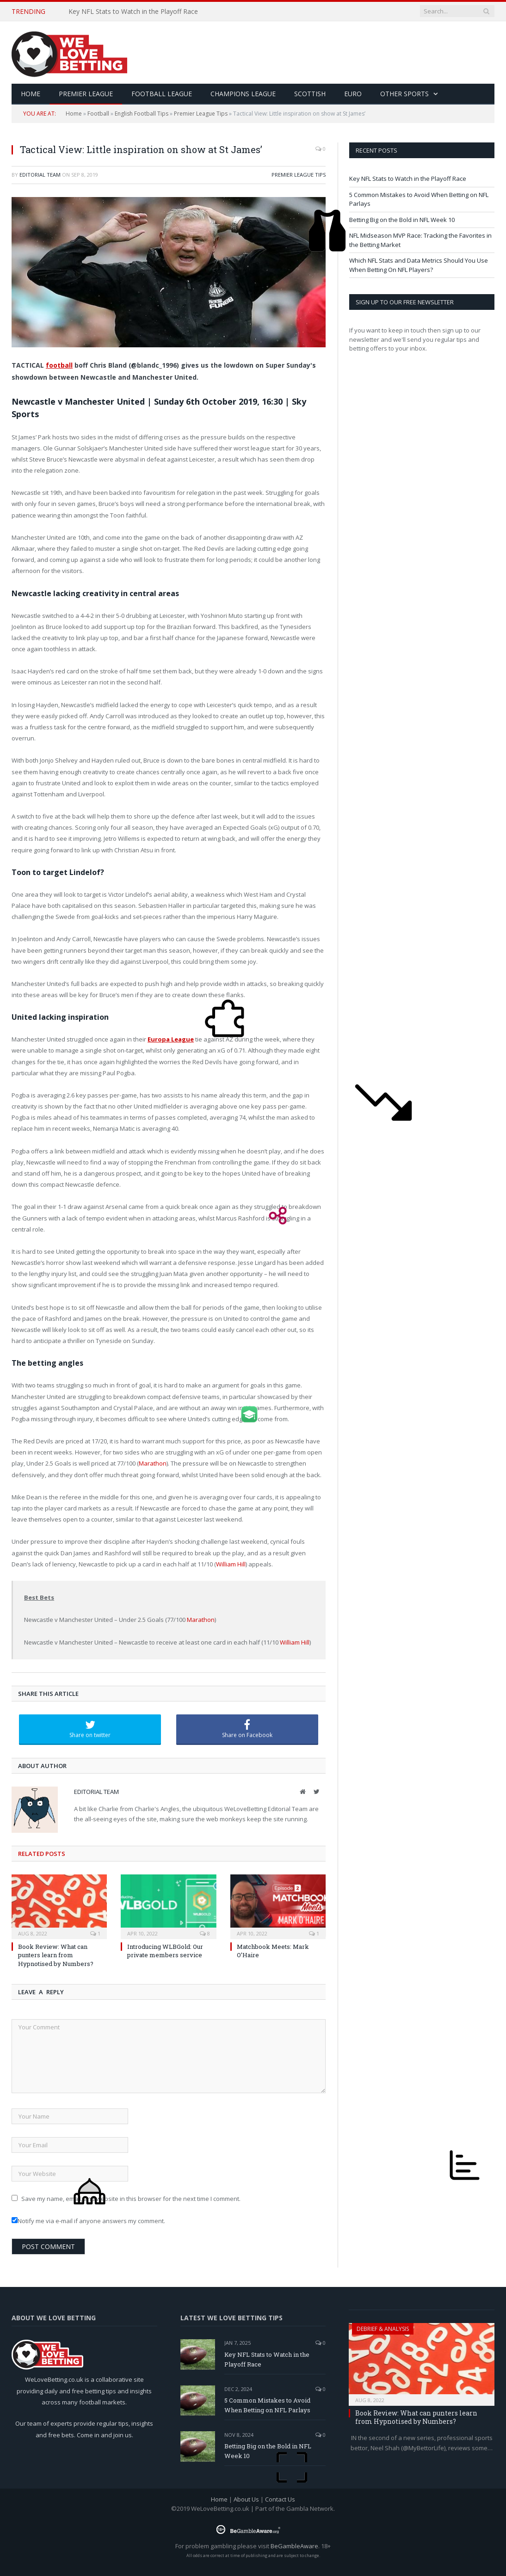 This screenshot has height=2576, width=506. What do you see at coordinates (278, 1215) in the screenshot?
I see `view ripple (XRP) cryptocurrency balance` at bounding box center [278, 1215].